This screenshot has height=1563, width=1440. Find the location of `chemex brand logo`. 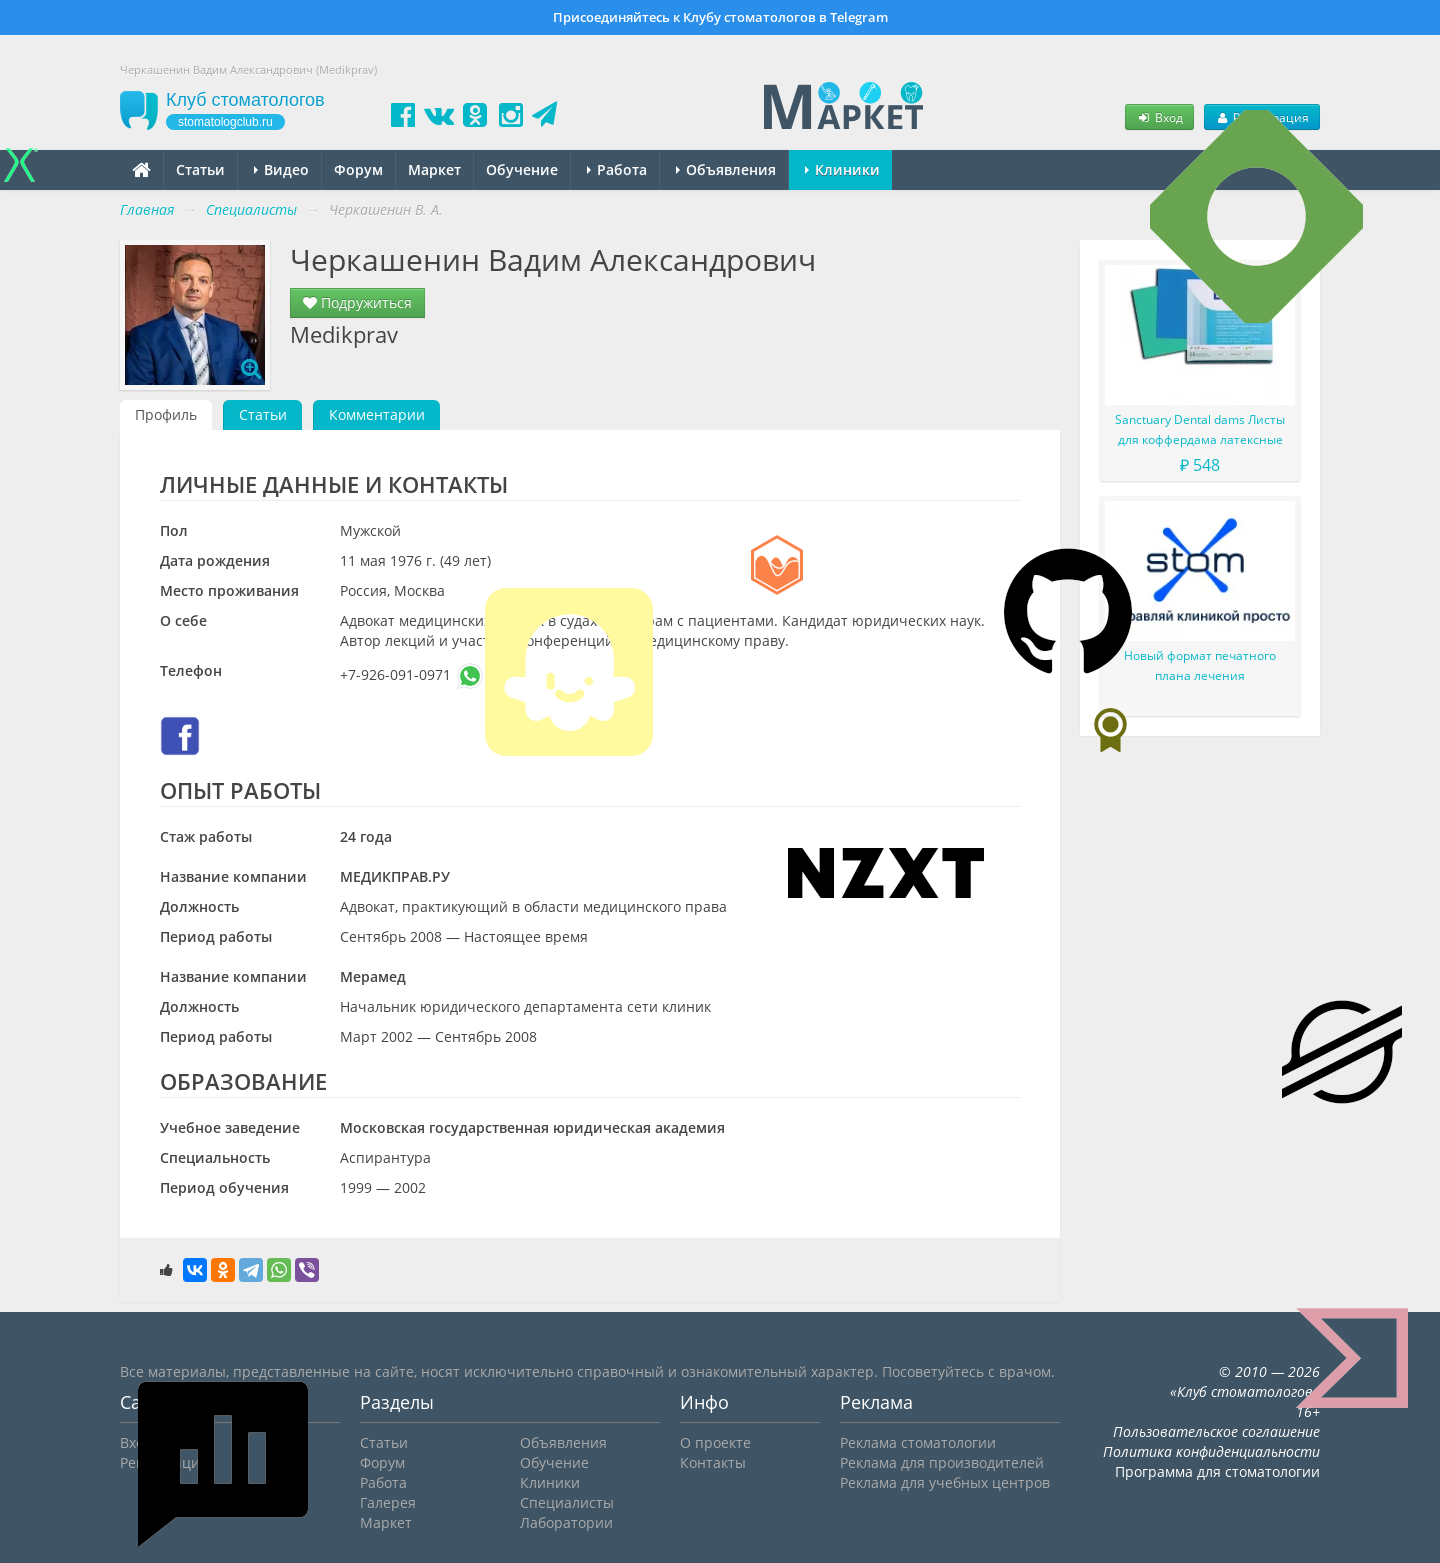

chemex brand logo is located at coordinates (21, 165).